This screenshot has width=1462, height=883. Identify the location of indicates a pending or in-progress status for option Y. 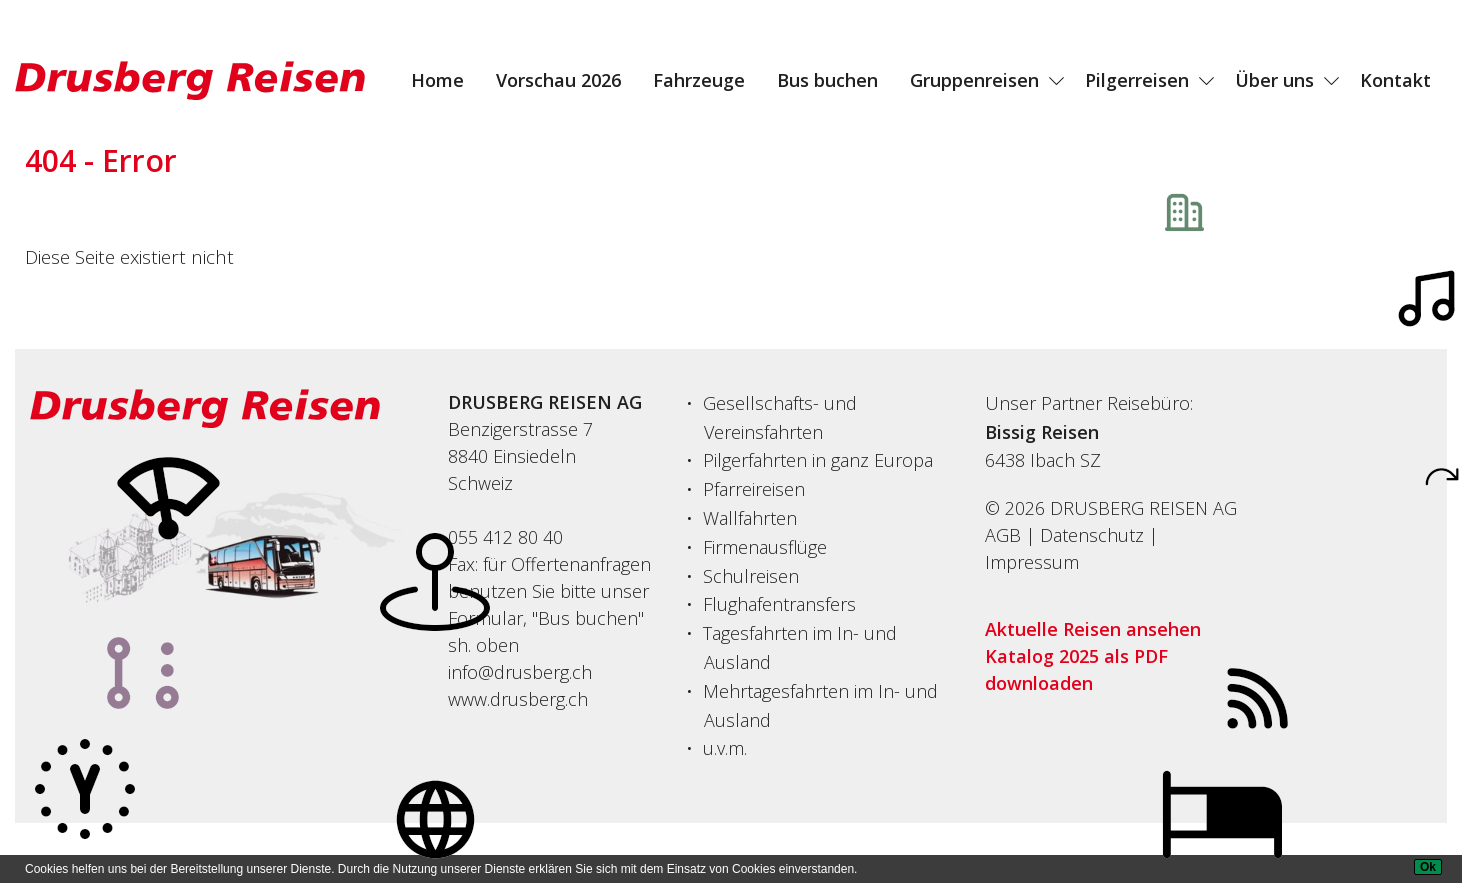
(85, 789).